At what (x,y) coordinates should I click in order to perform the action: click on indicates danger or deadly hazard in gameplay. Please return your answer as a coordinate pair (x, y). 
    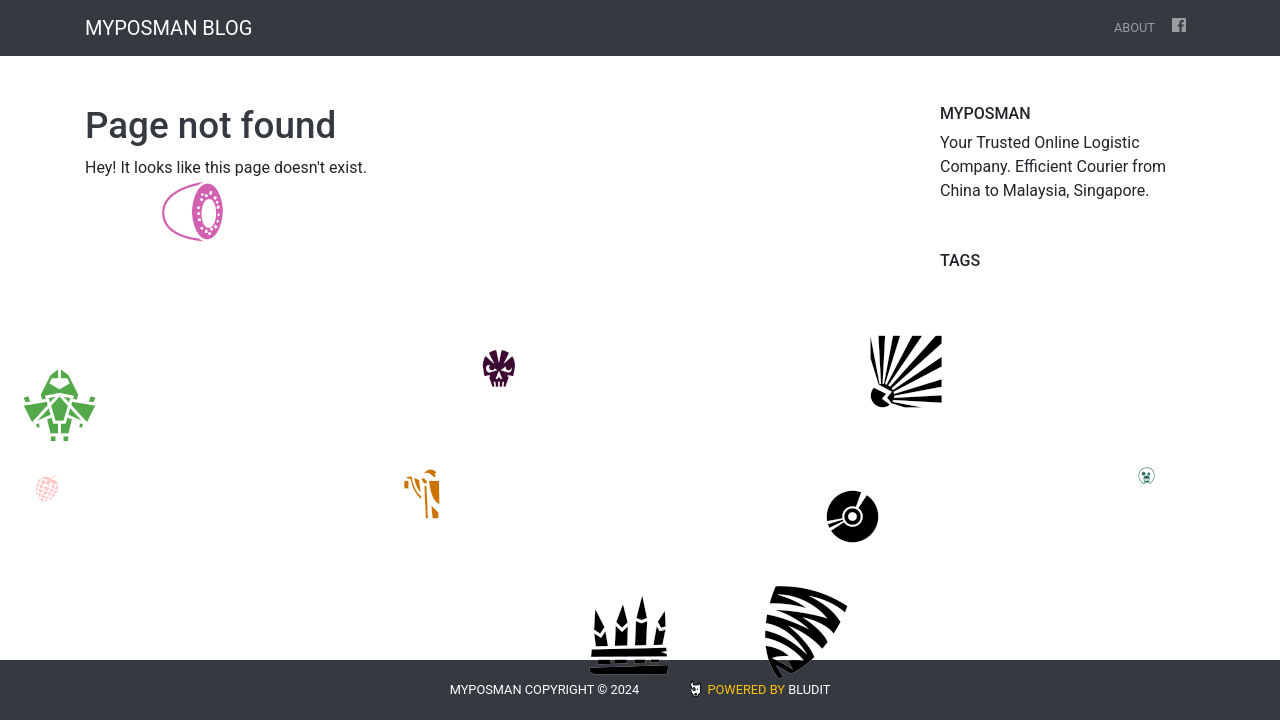
    Looking at the image, I should click on (499, 368).